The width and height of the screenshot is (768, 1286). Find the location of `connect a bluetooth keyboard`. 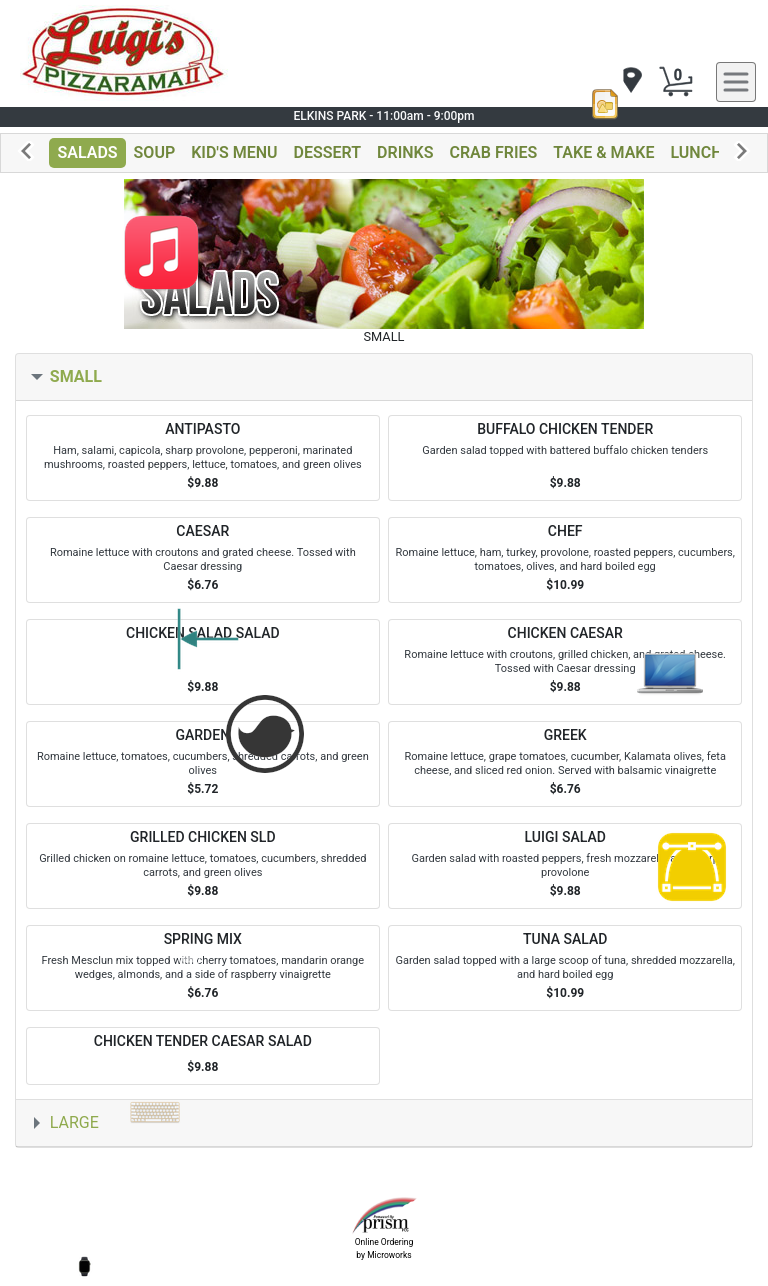

connect a bluetooth keyboard is located at coordinates (155, 1112).